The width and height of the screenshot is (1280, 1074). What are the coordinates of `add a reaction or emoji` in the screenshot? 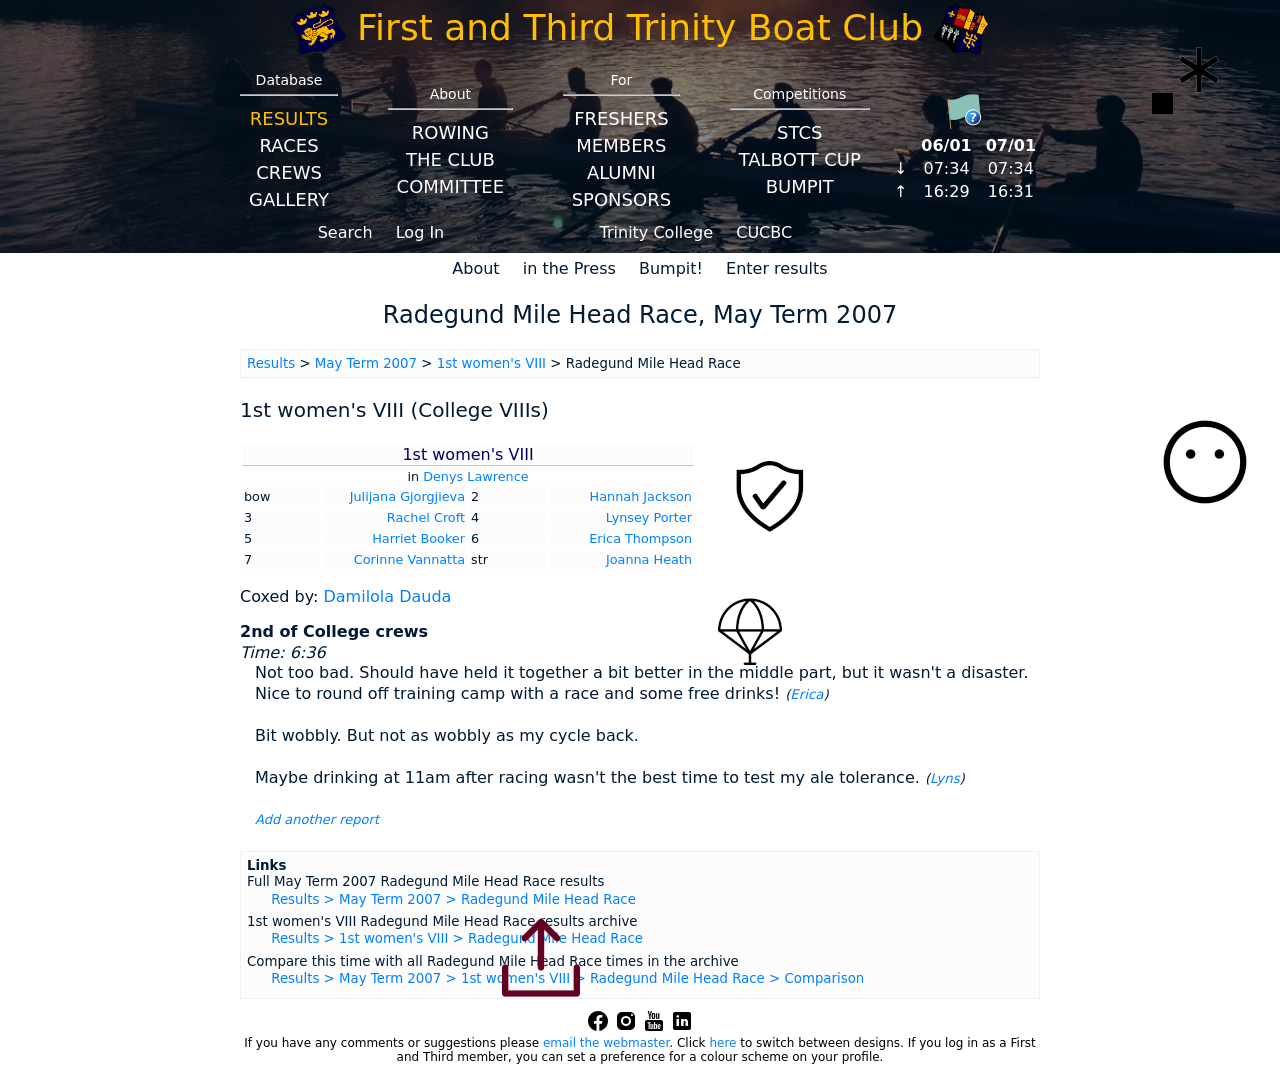 It's located at (1205, 462).